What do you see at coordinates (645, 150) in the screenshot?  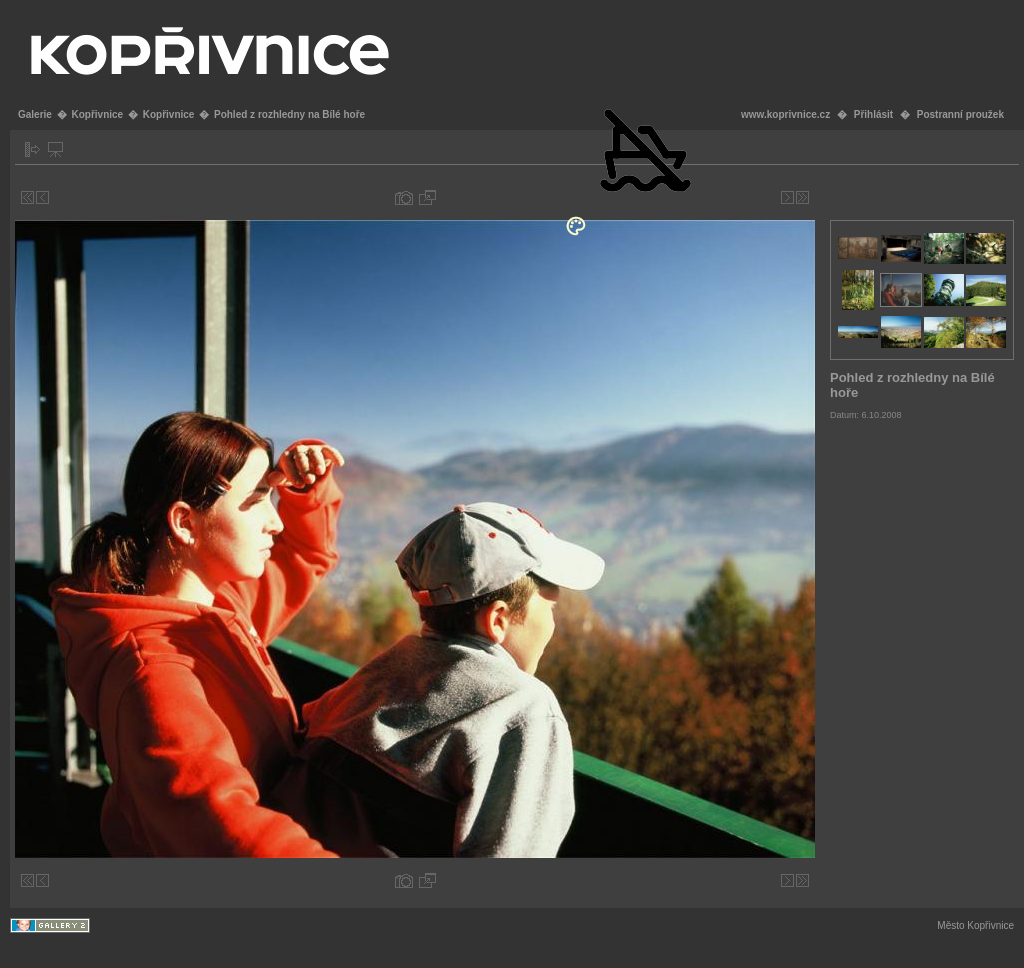 I see `shipping unavailable for this item` at bounding box center [645, 150].